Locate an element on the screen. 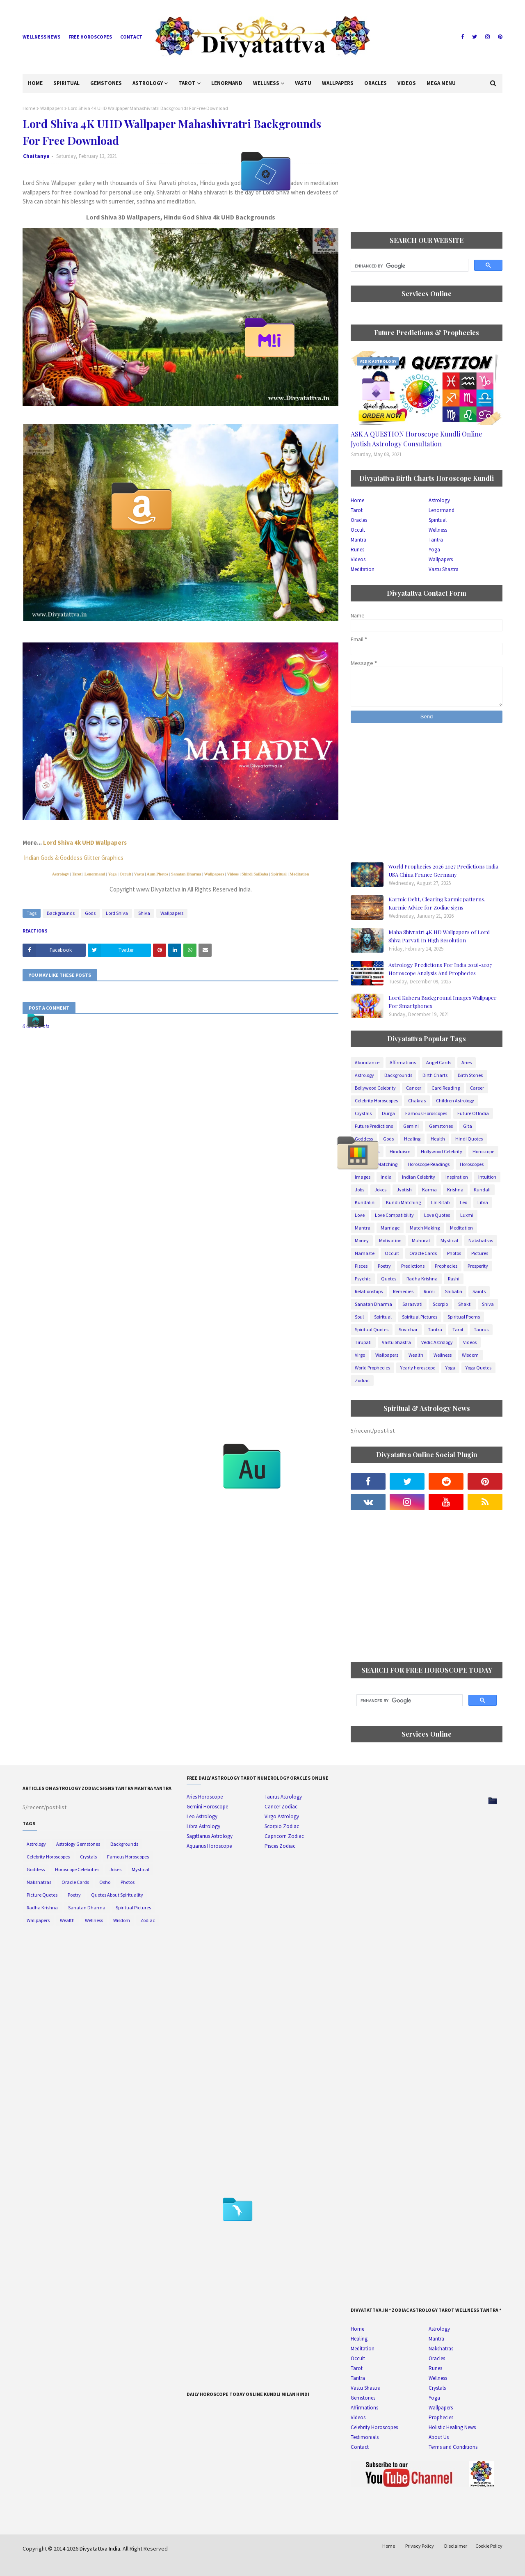 Image resolution: width=525 pixels, height=2576 pixels. folder containing adobe photoshop elements files is located at coordinates (265, 172).